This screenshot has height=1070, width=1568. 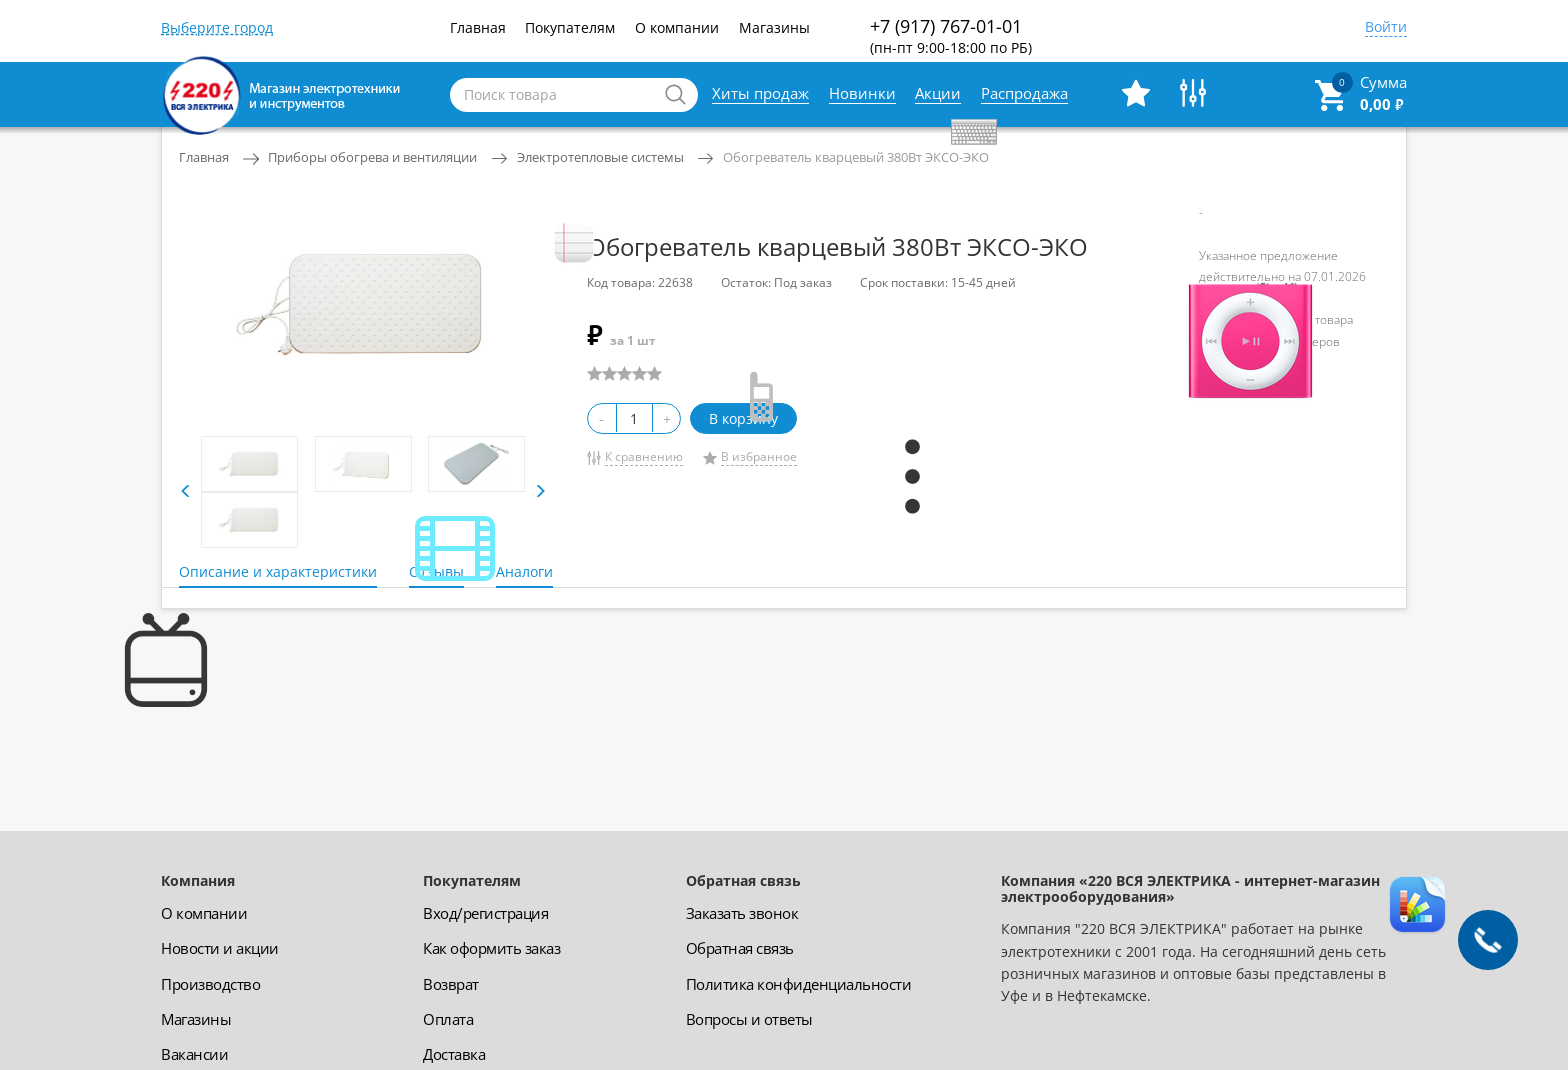 What do you see at coordinates (166, 660) in the screenshot?
I see `open video player app` at bounding box center [166, 660].